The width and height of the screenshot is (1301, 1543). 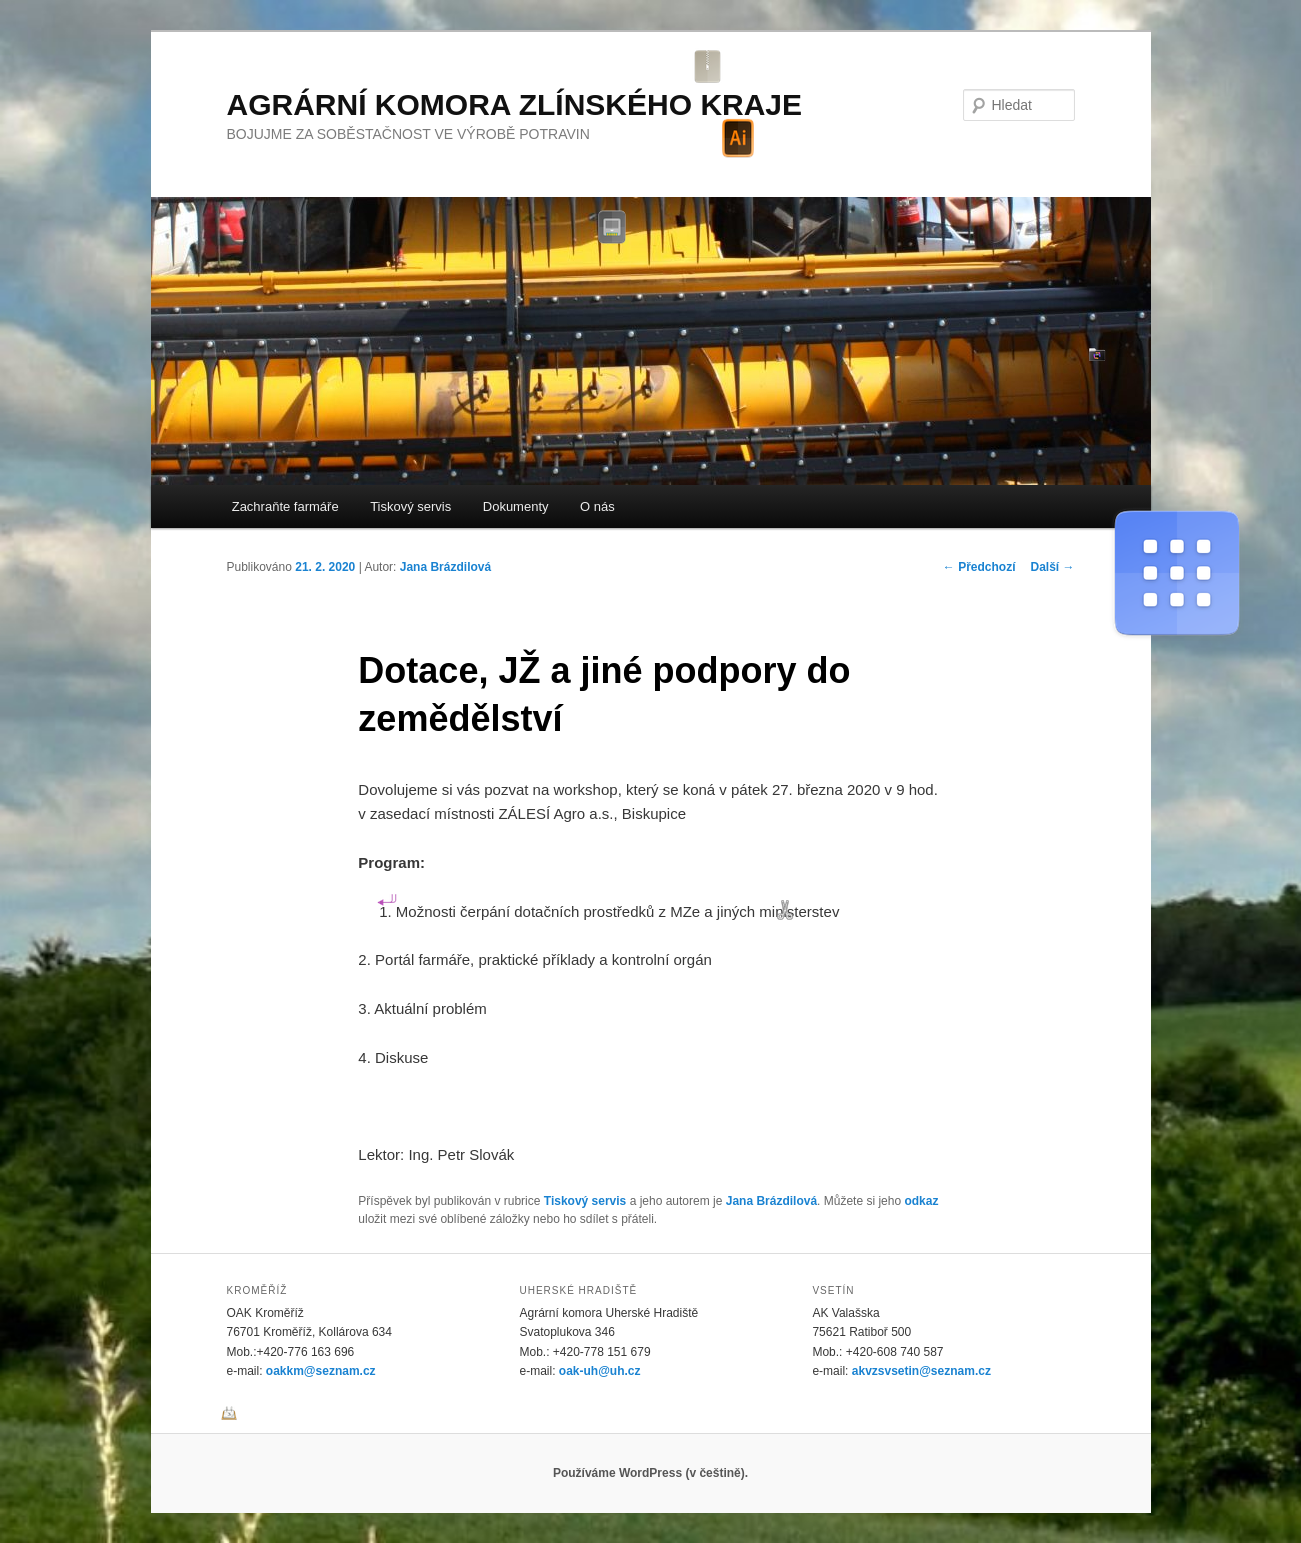 I want to click on open engrampa archive manager, so click(x=707, y=66).